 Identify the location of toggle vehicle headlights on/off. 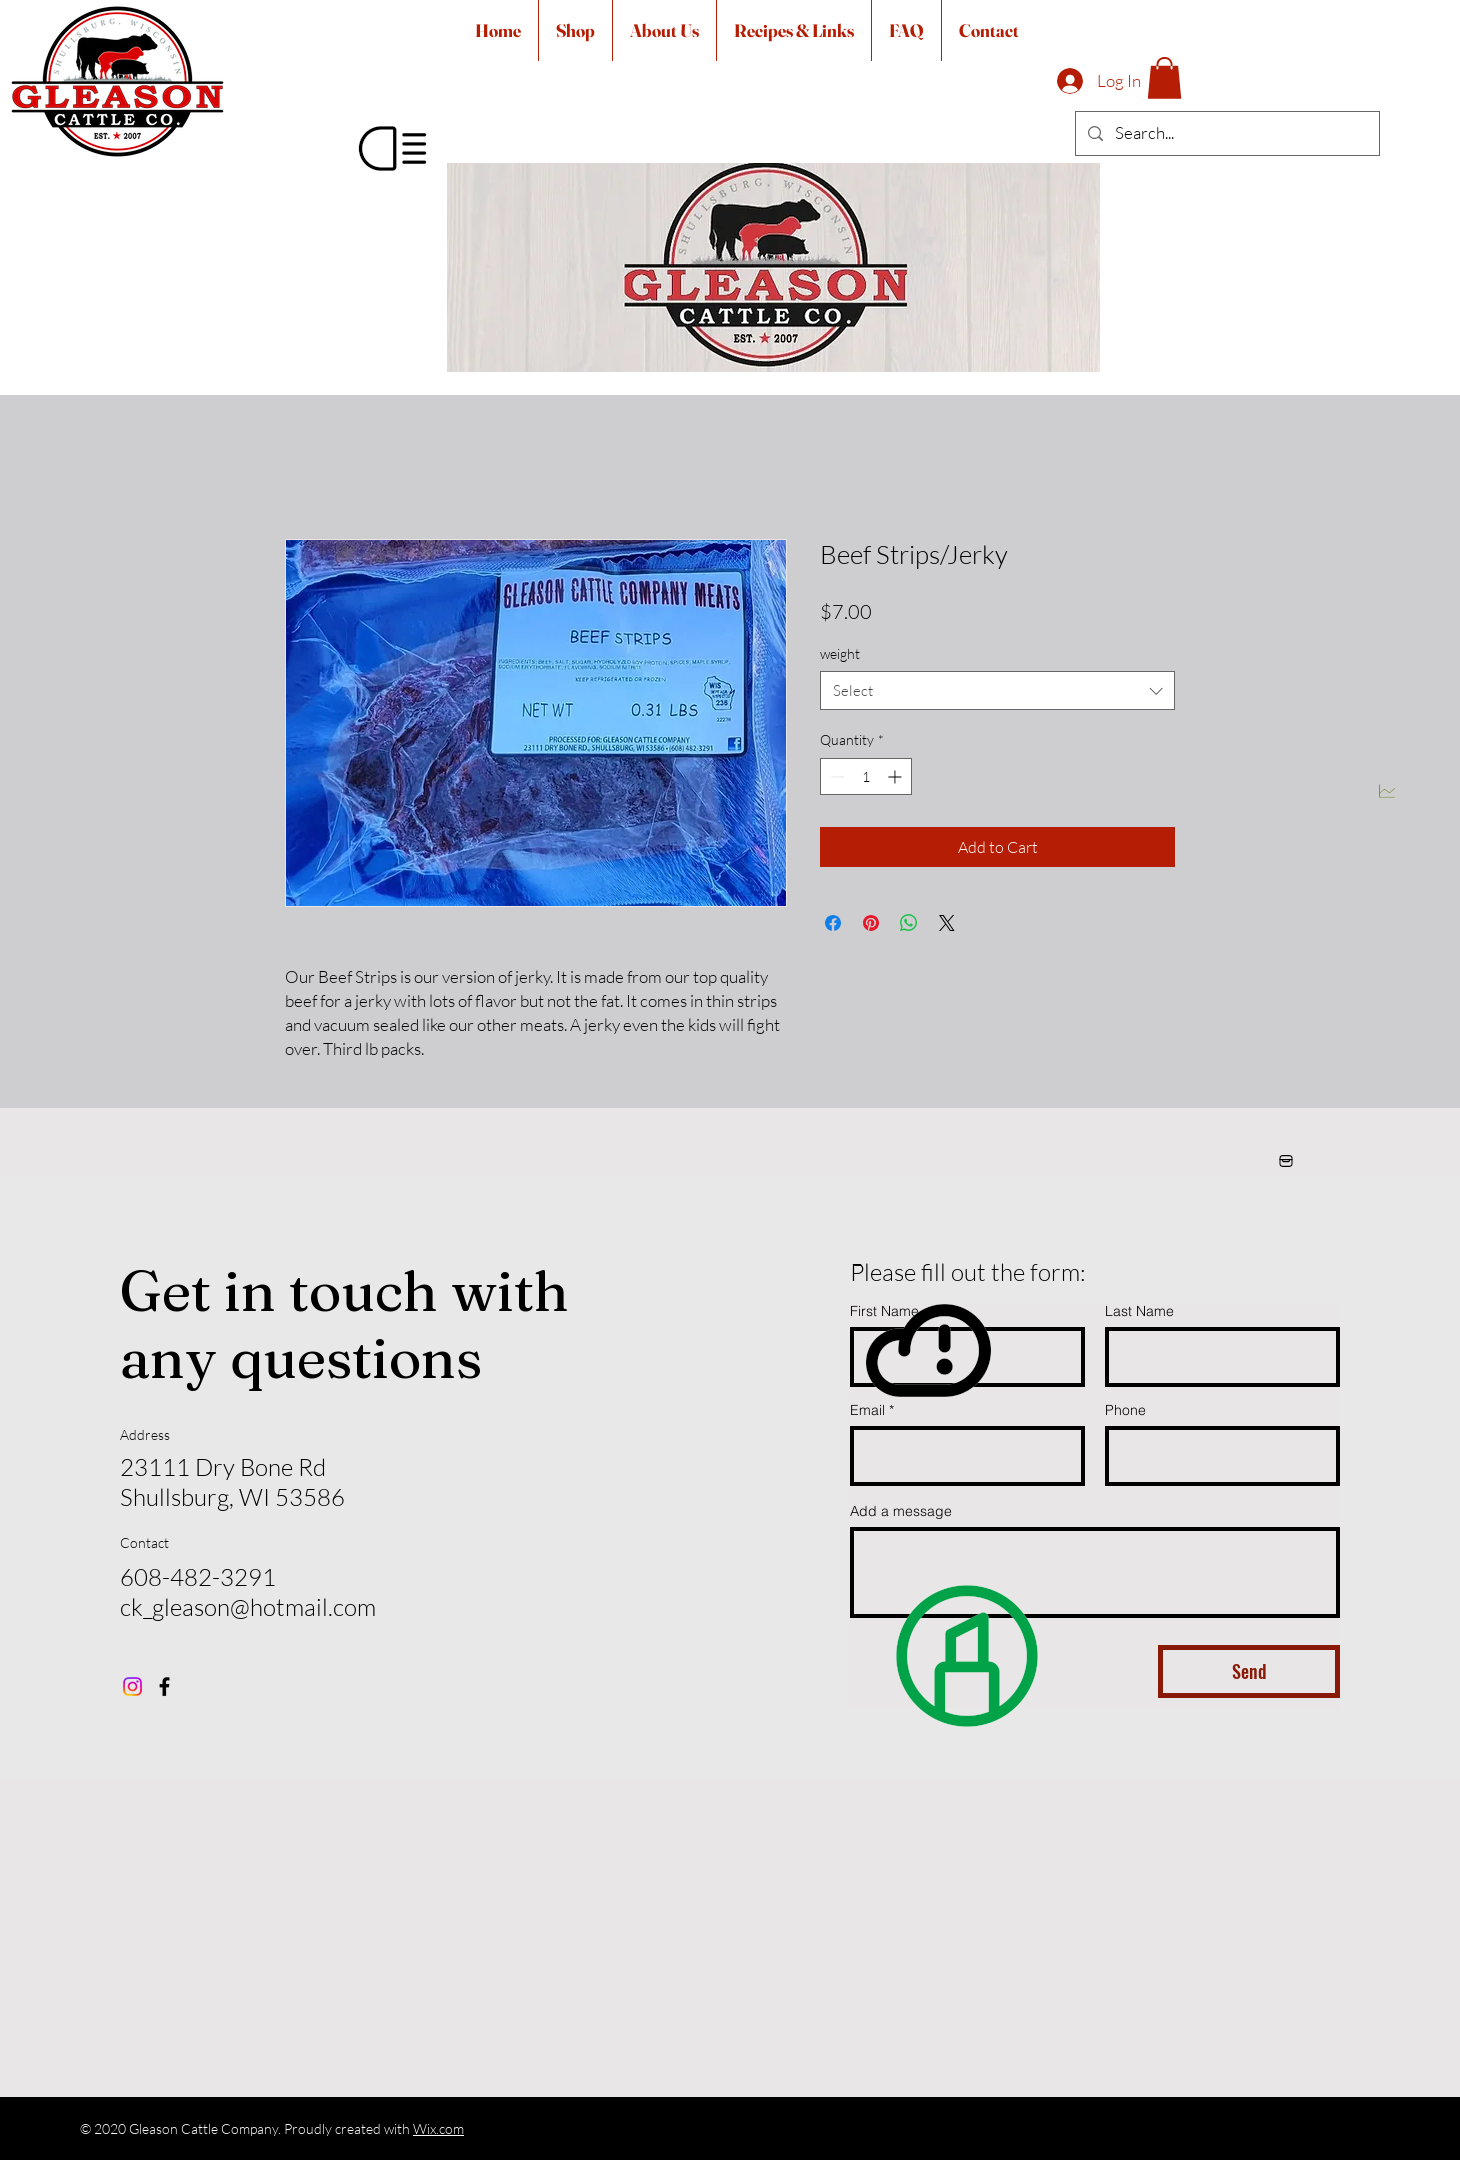
(392, 148).